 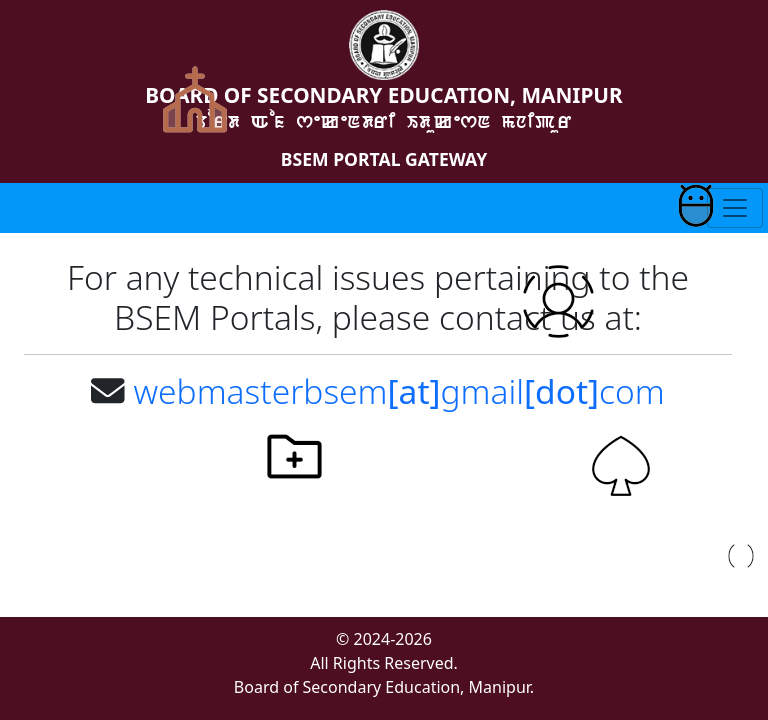 What do you see at coordinates (621, 467) in the screenshot?
I see `playing cards or card game category` at bounding box center [621, 467].